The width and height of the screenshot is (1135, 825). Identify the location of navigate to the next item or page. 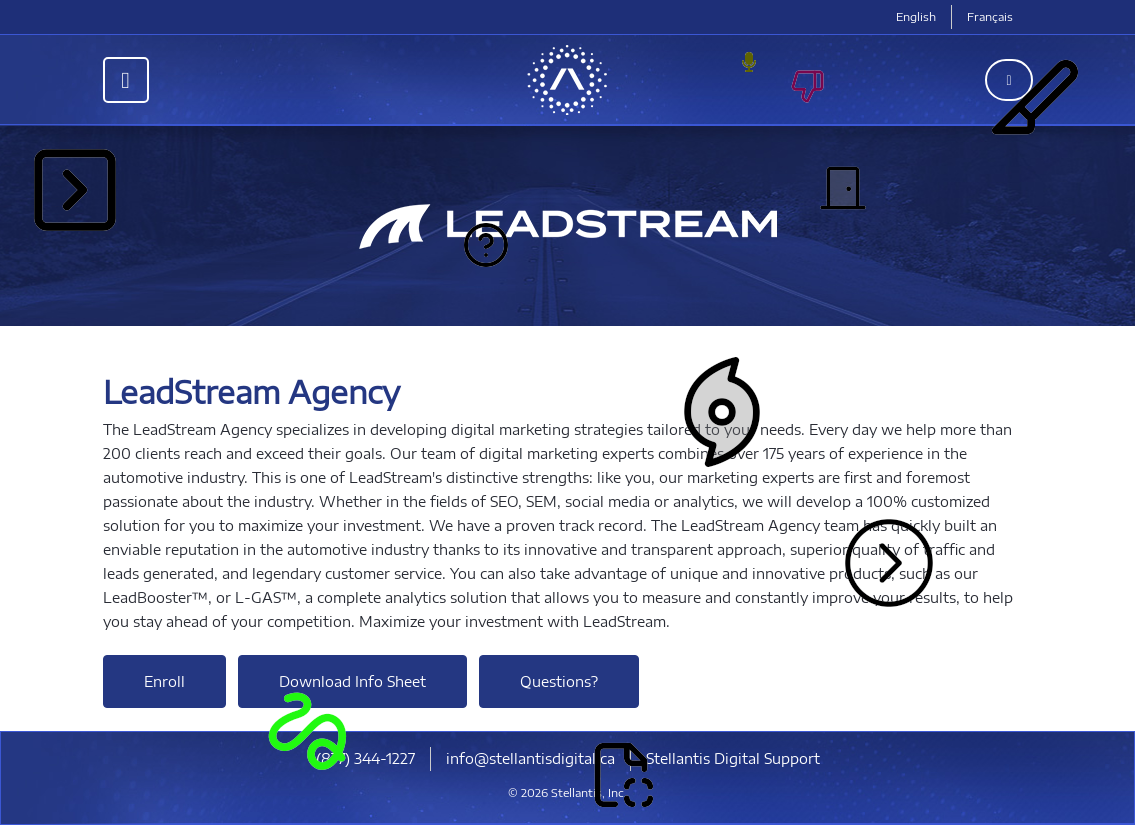
(75, 190).